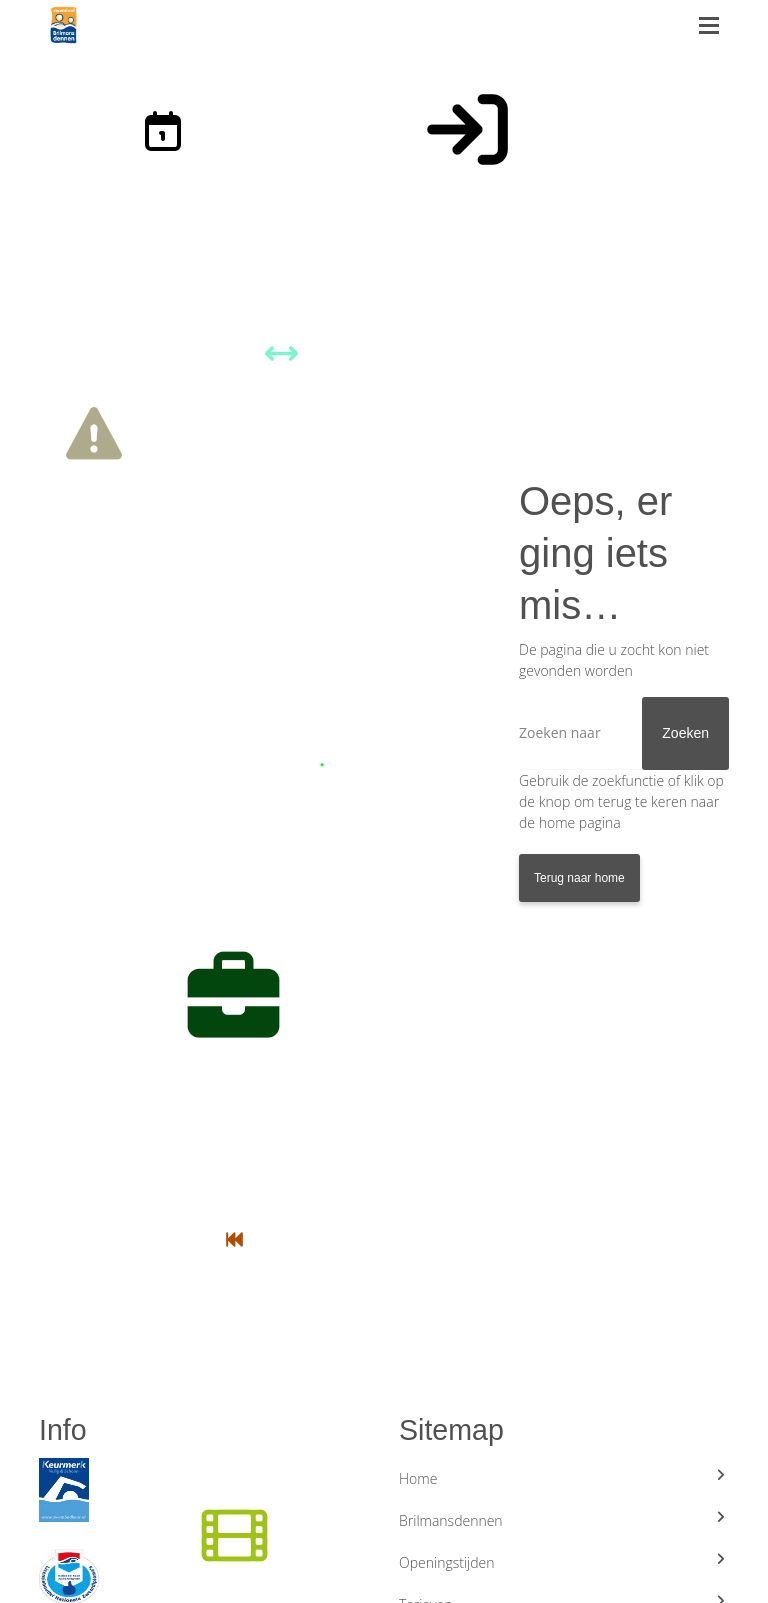 This screenshot has width=768, height=1603. I want to click on log in to your account, so click(467, 129).